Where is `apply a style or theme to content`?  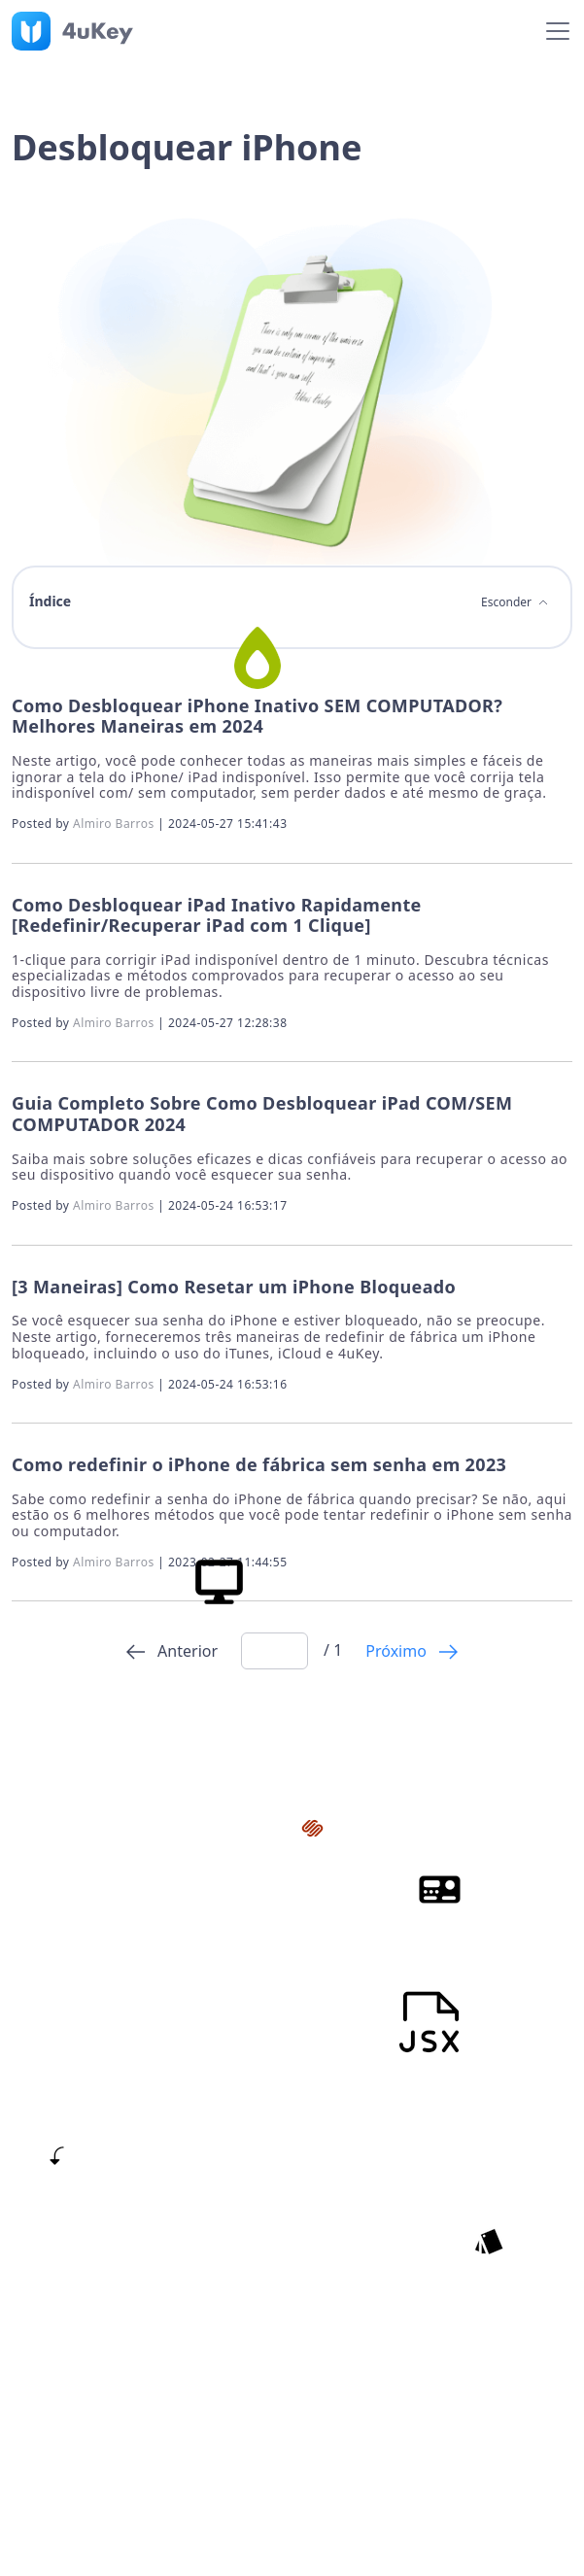 apply a style or theme to content is located at coordinates (489, 2241).